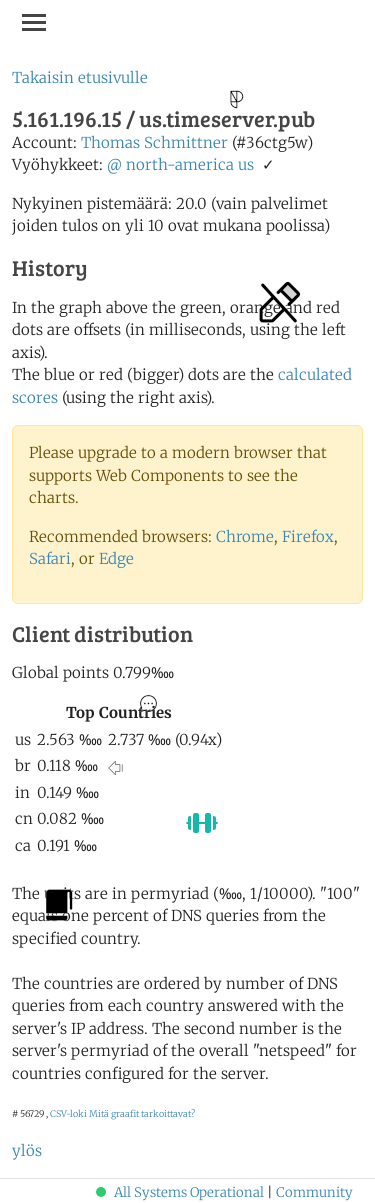 The height and width of the screenshot is (1203, 375). What do you see at coordinates (279, 303) in the screenshot?
I see `editing is disabled` at bounding box center [279, 303].